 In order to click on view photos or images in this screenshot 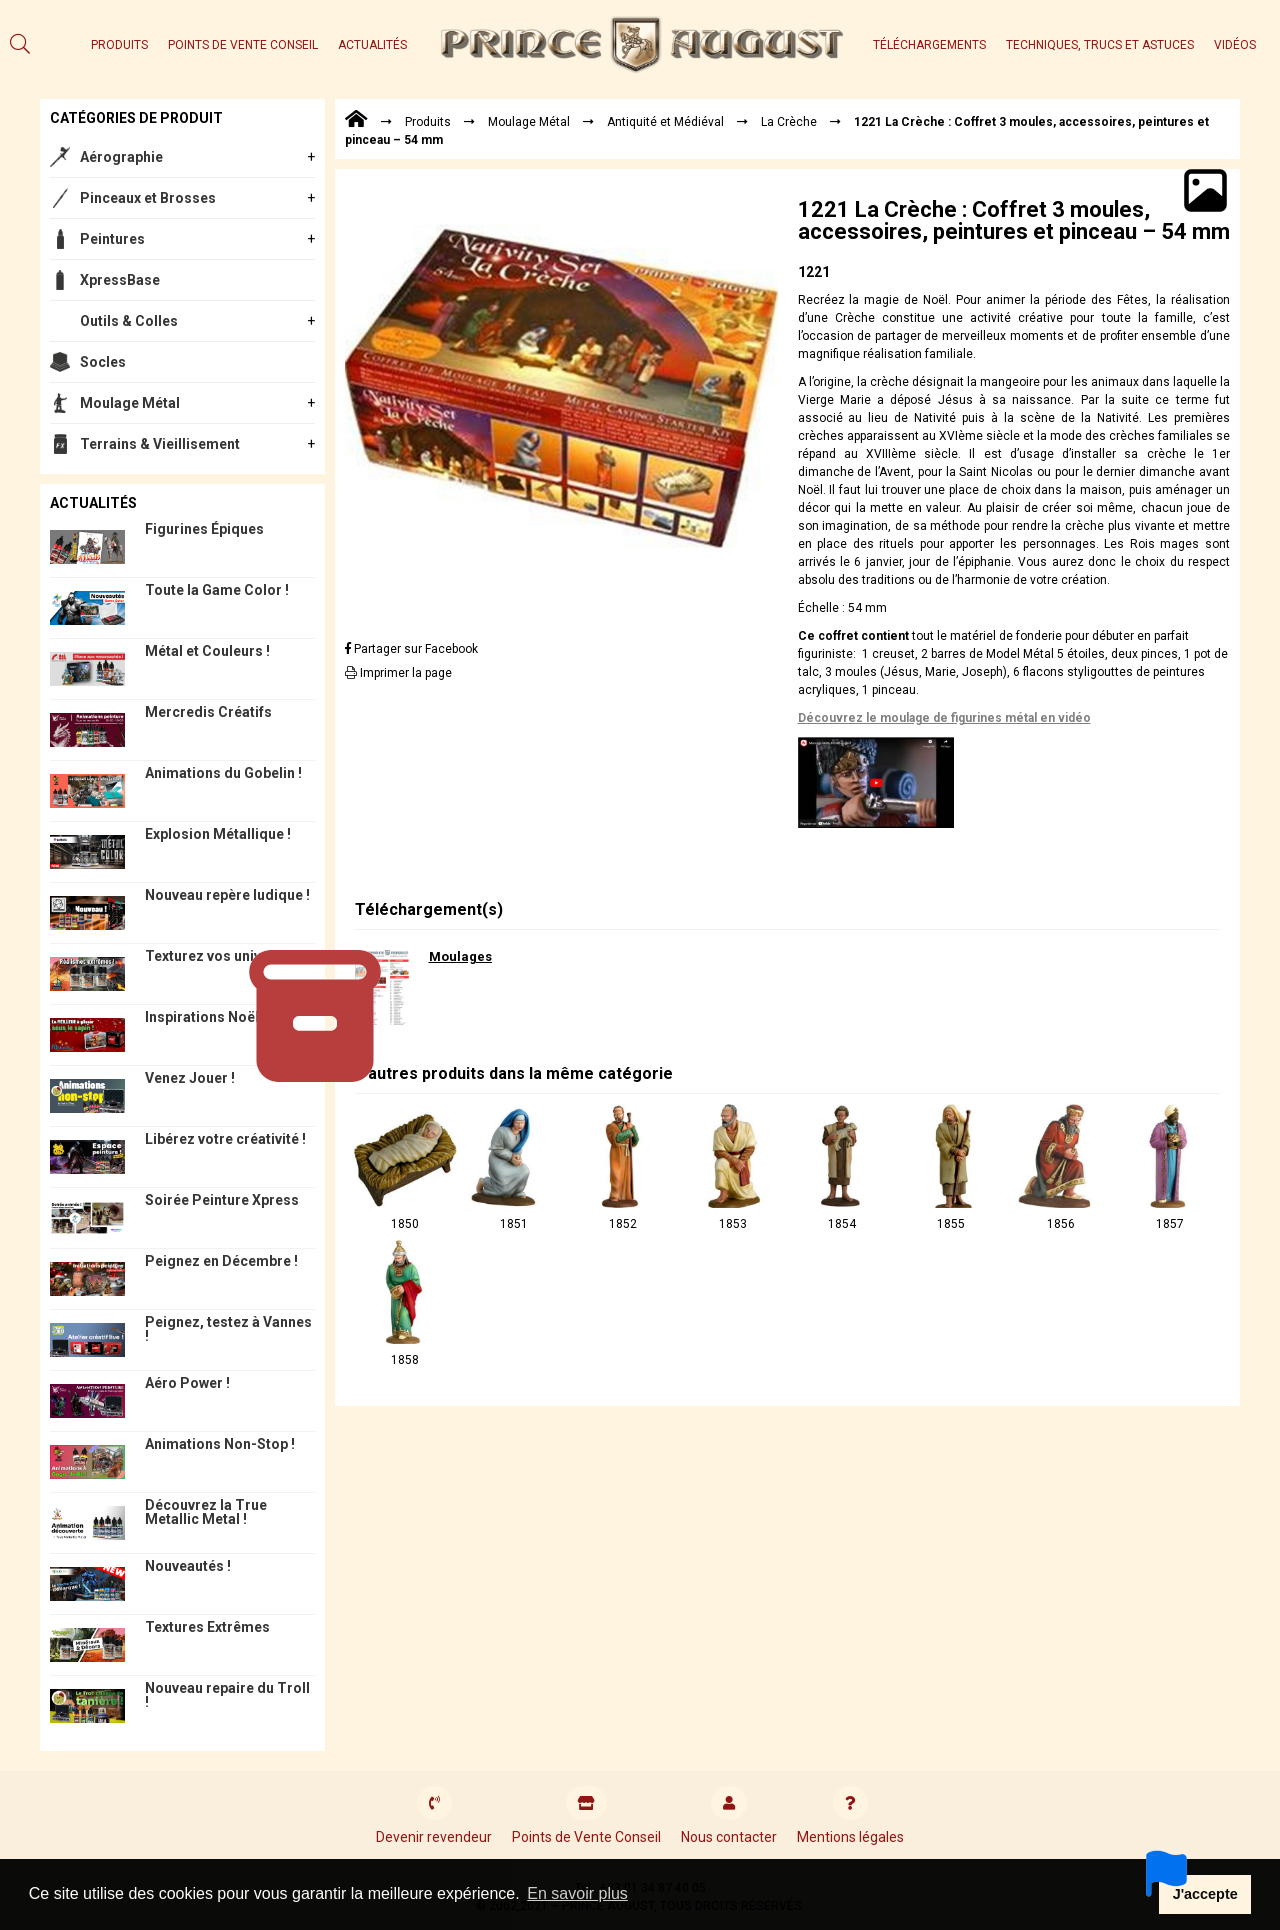, I will do `click(1205, 190)`.